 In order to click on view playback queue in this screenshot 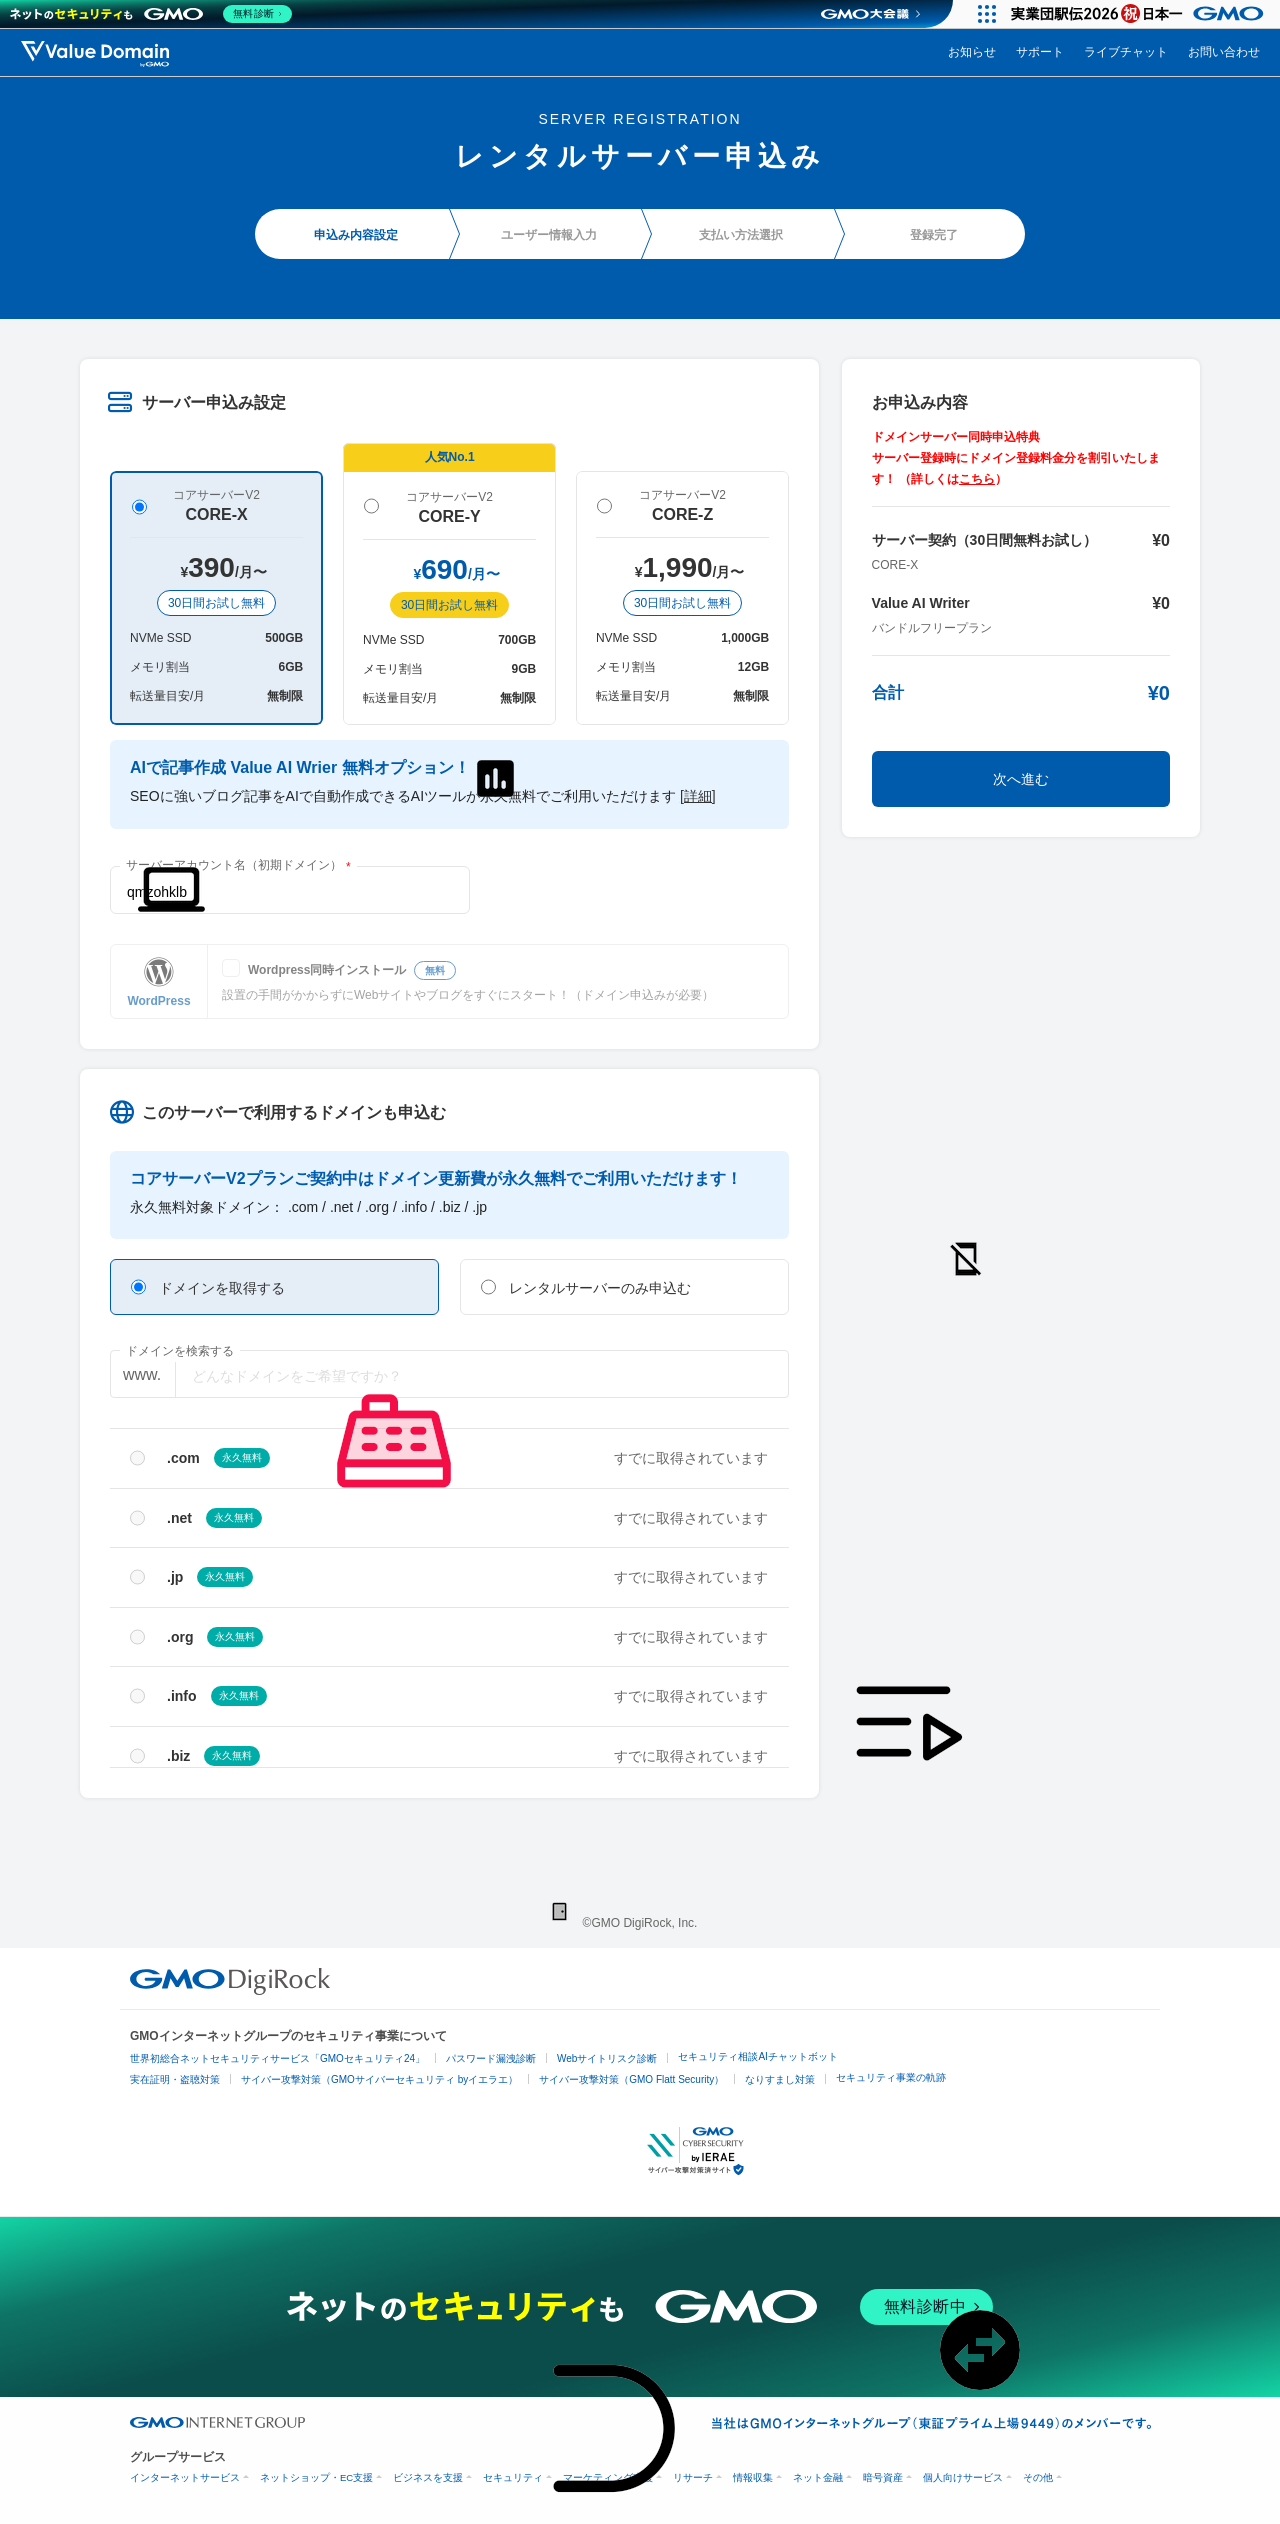, I will do `click(903, 1721)`.